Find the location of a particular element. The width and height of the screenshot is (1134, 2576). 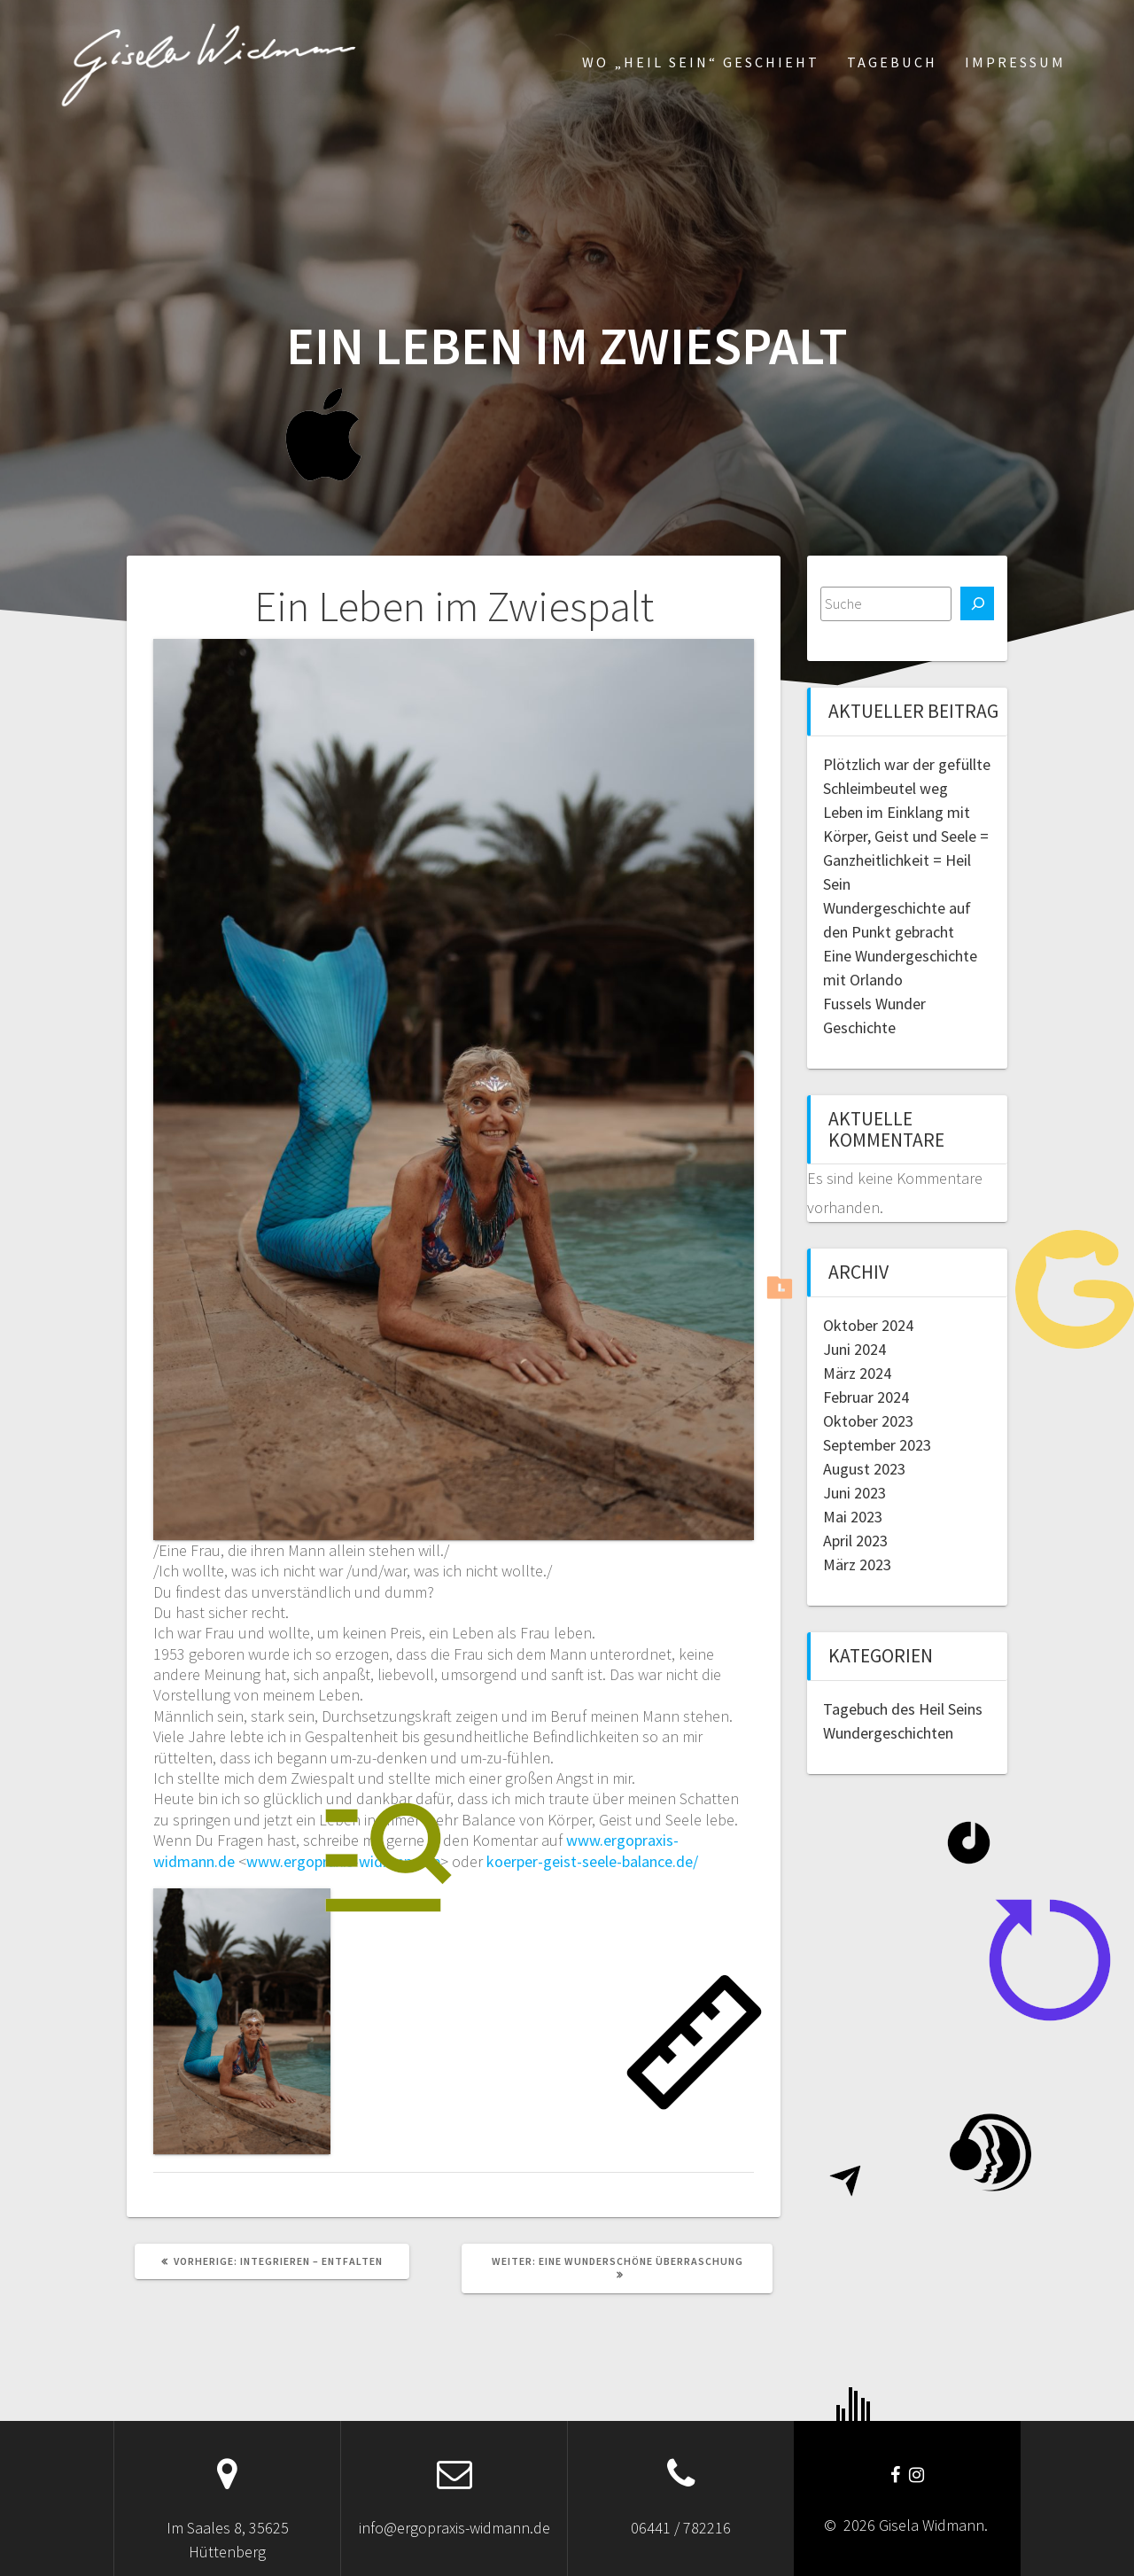

send plane logo is located at coordinates (845, 2180).